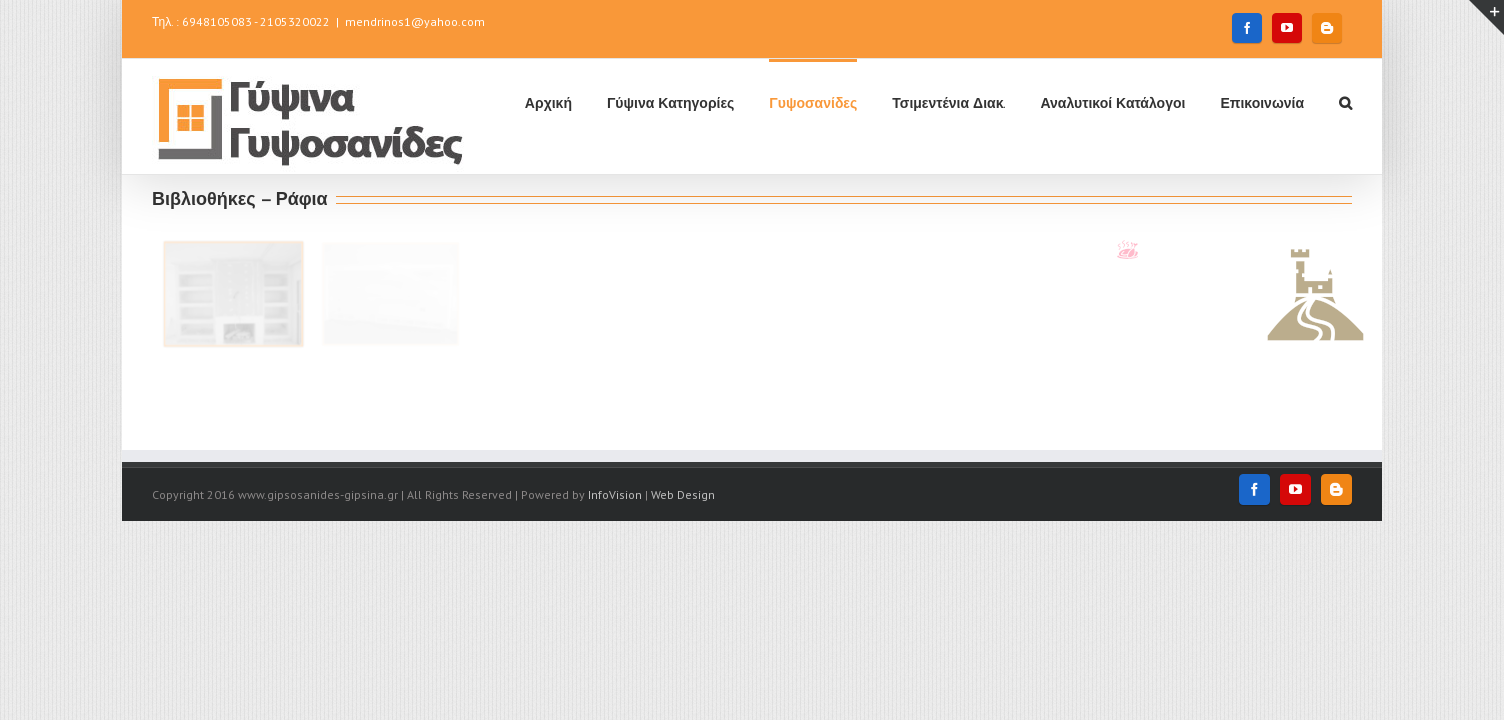 This screenshot has width=1504, height=720. I want to click on view roasted chicken recipe, so click(1127, 249).